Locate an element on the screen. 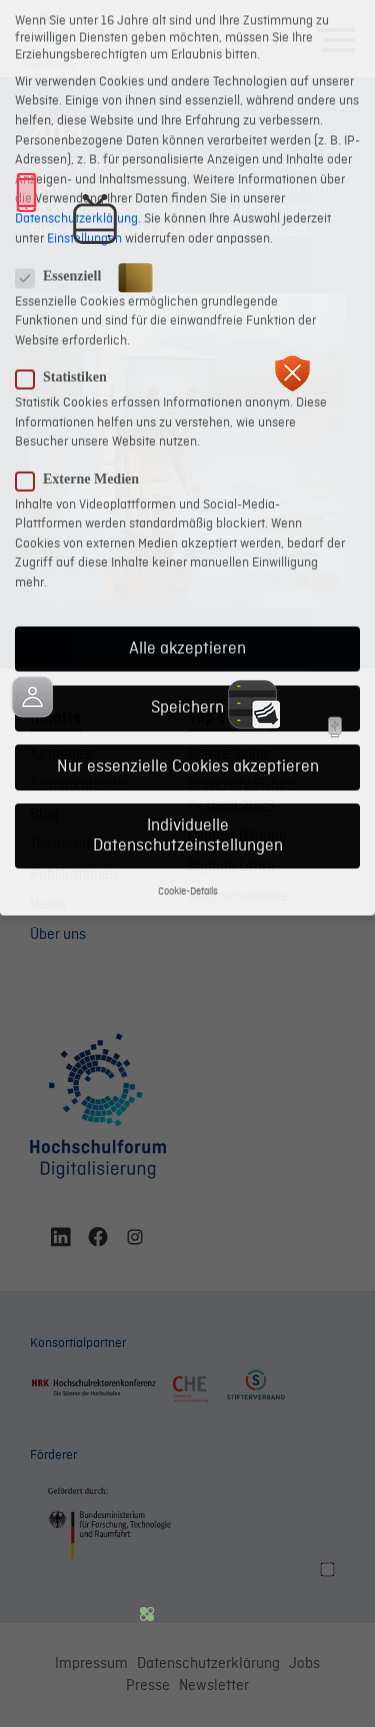  open video player app is located at coordinates (95, 219).